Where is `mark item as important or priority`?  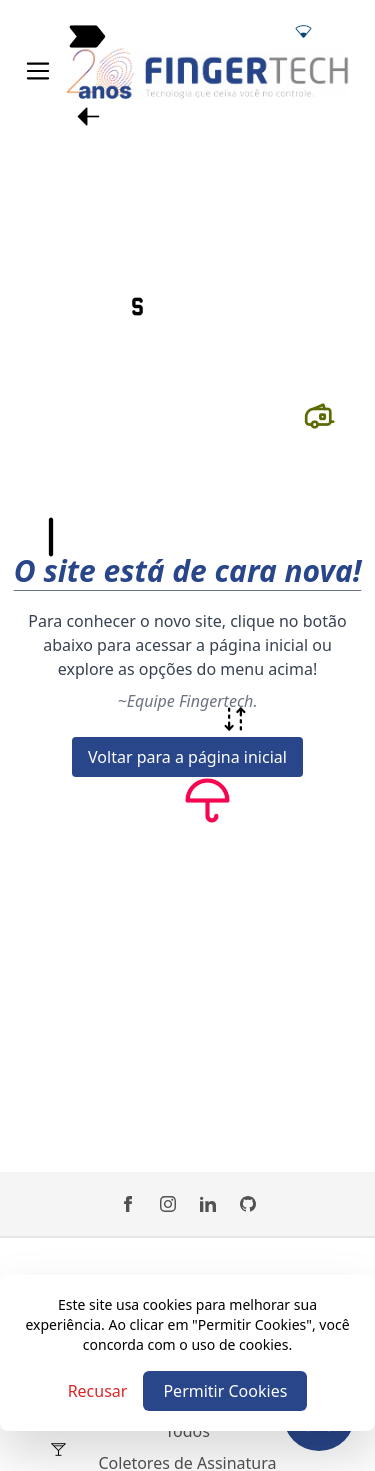
mark item as important or priority is located at coordinates (86, 36).